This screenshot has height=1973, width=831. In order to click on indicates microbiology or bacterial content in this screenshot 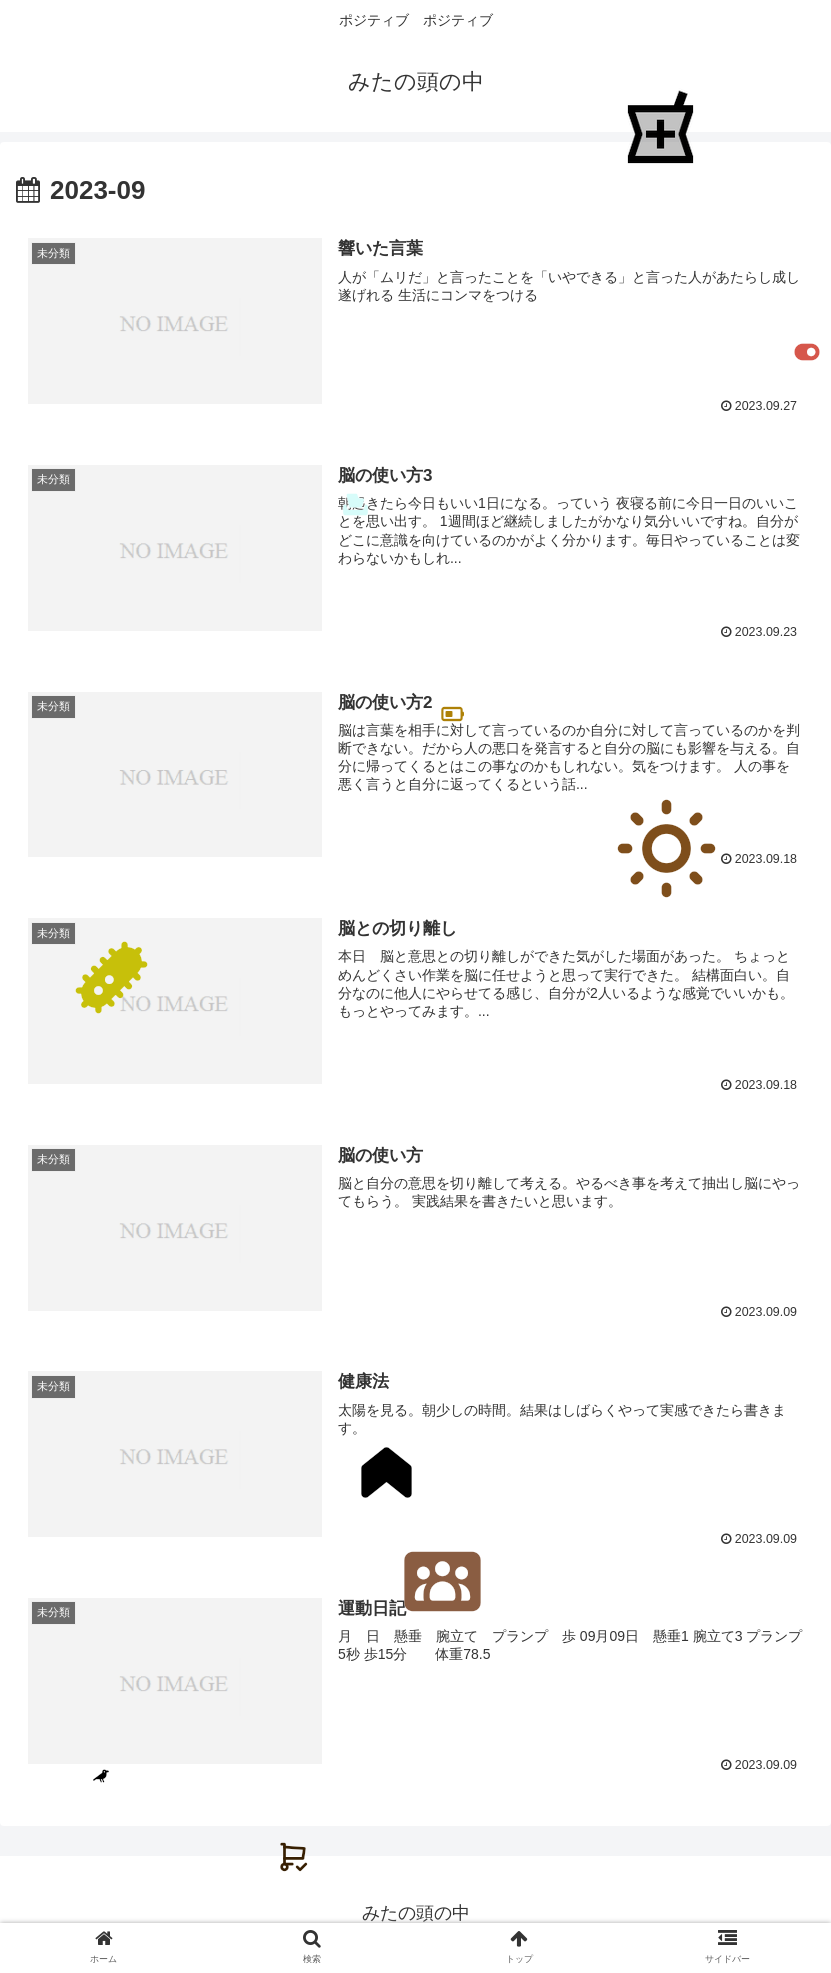, I will do `click(111, 977)`.